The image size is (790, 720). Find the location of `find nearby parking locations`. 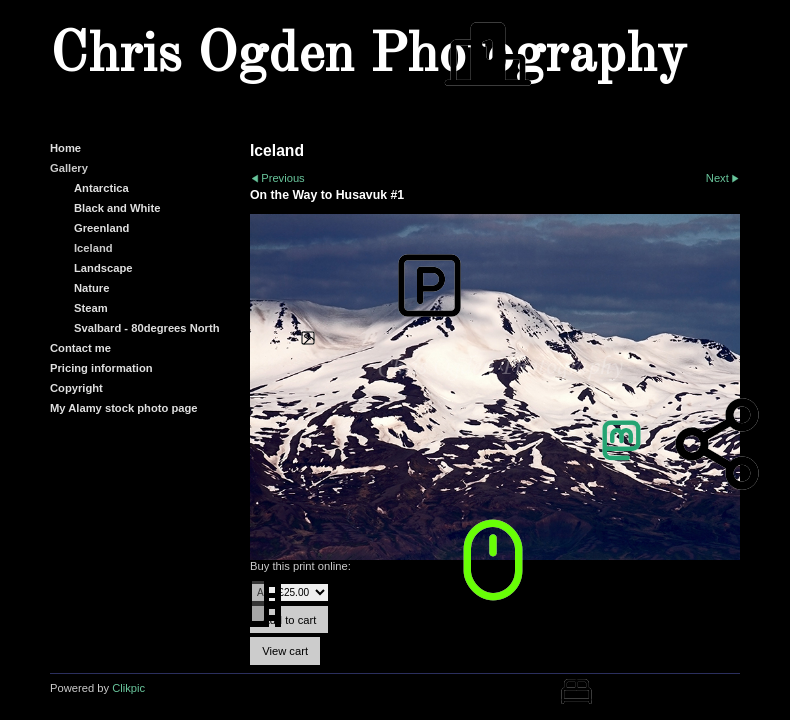

find nearby parking locations is located at coordinates (429, 285).